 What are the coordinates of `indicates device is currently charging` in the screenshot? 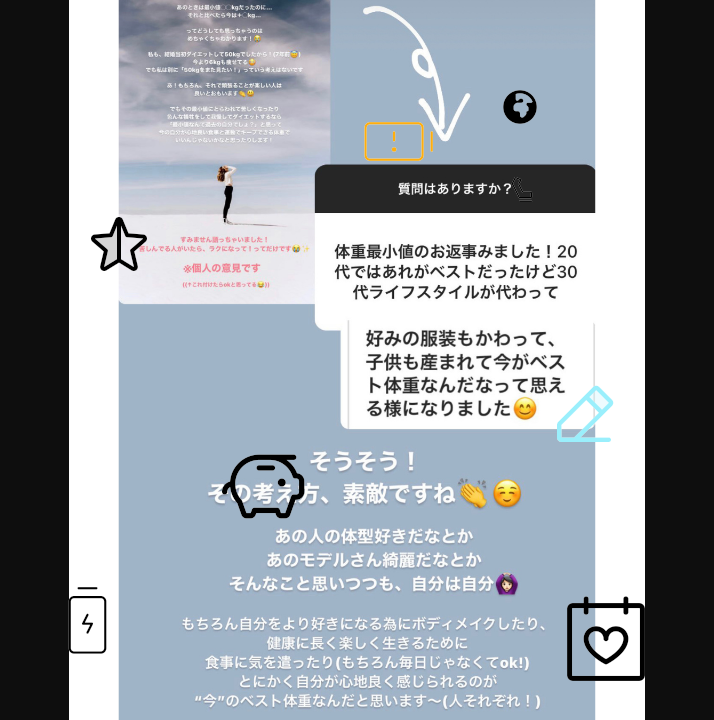 It's located at (87, 621).